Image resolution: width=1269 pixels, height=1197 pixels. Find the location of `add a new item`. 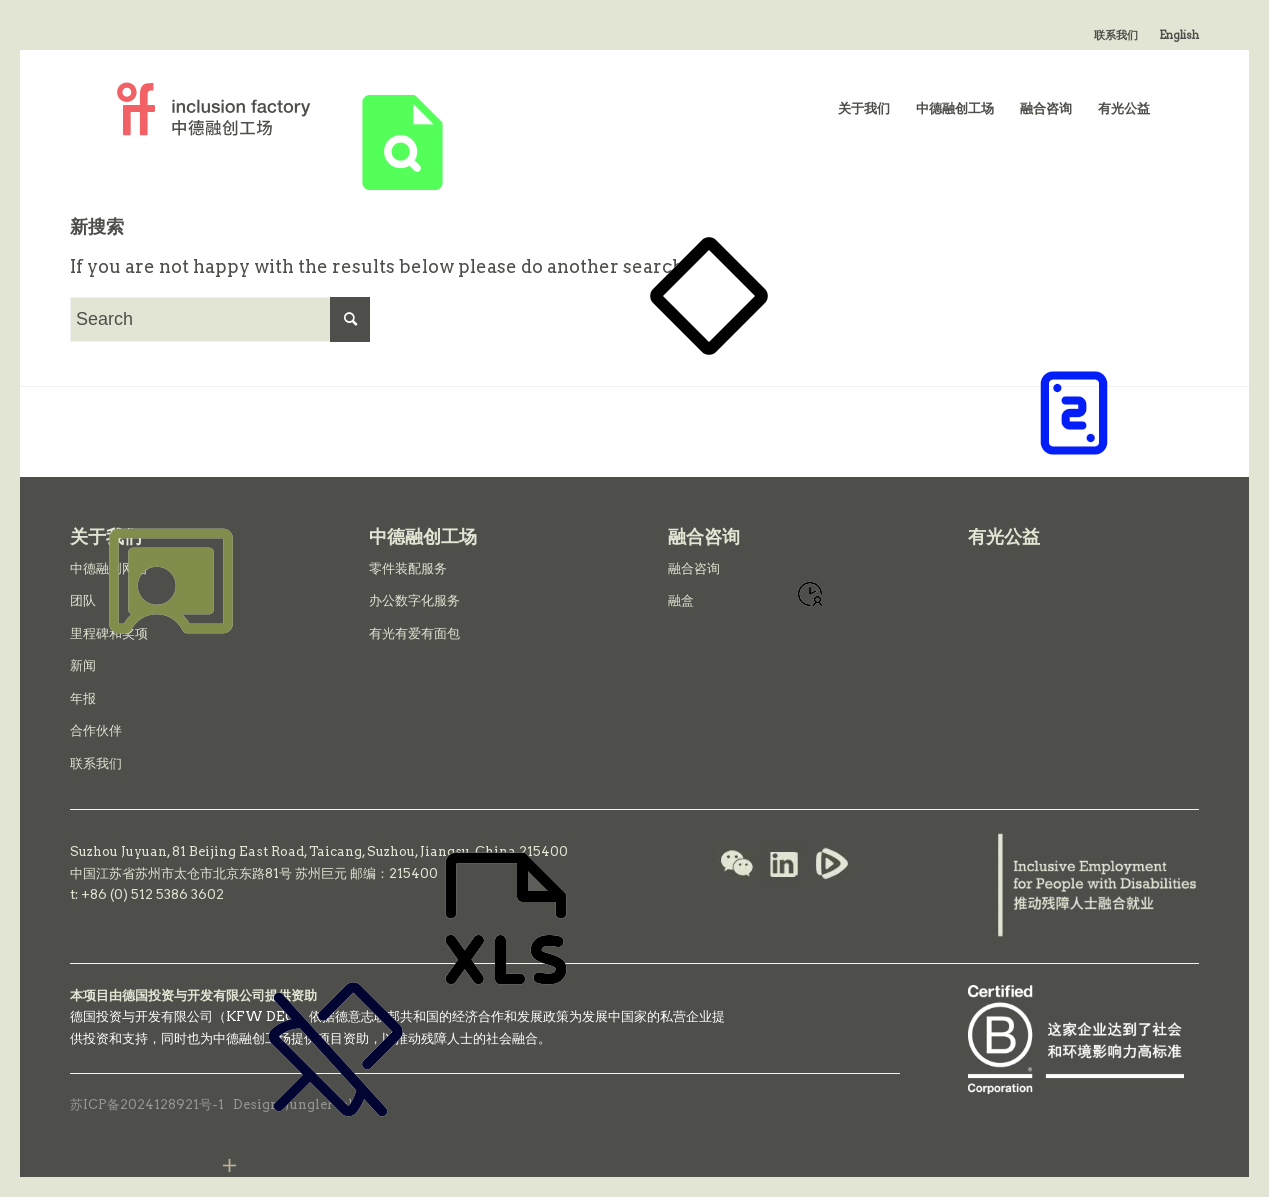

add a new item is located at coordinates (229, 1165).